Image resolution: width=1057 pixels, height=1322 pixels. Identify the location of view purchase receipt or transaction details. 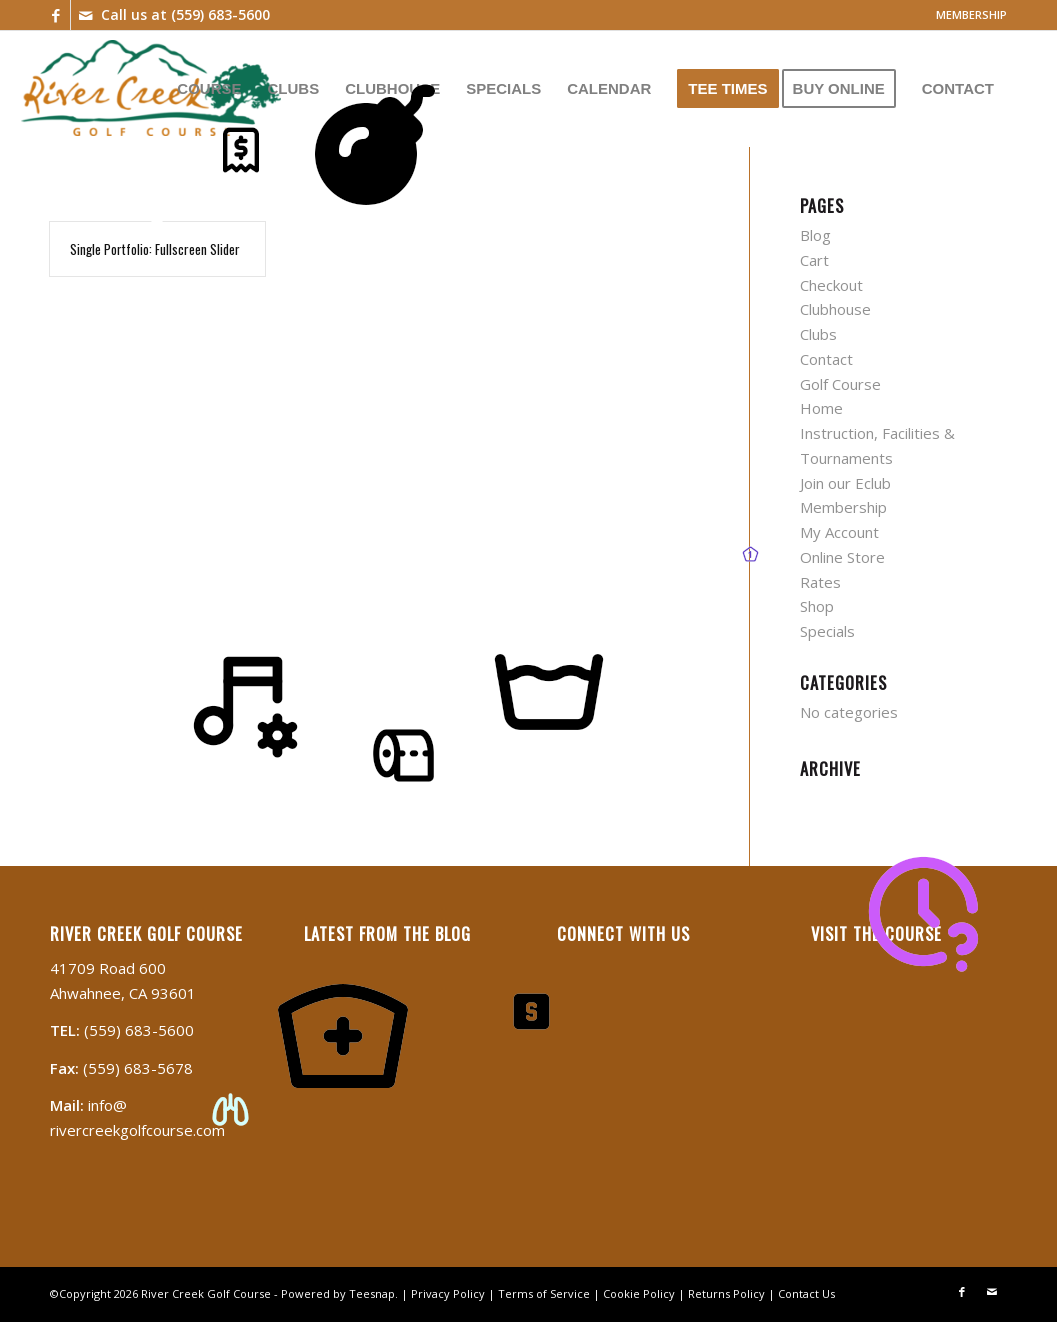
(241, 150).